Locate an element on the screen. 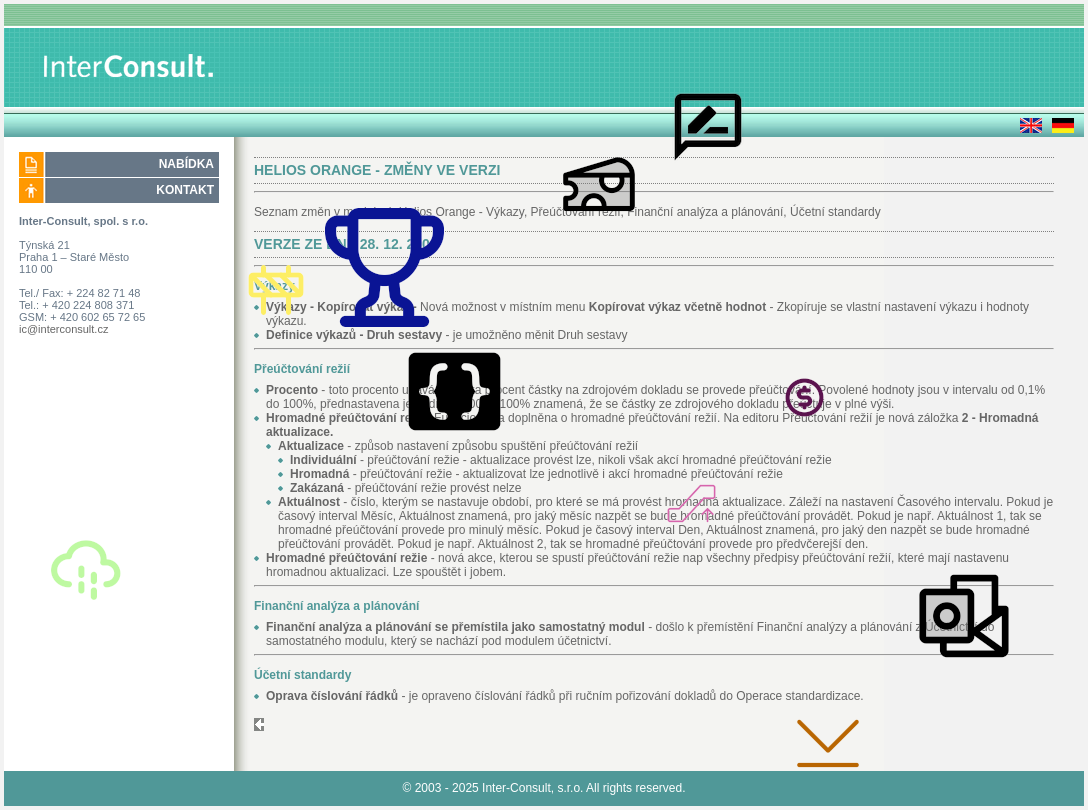  indicates a page or feature under construction is located at coordinates (276, 290).